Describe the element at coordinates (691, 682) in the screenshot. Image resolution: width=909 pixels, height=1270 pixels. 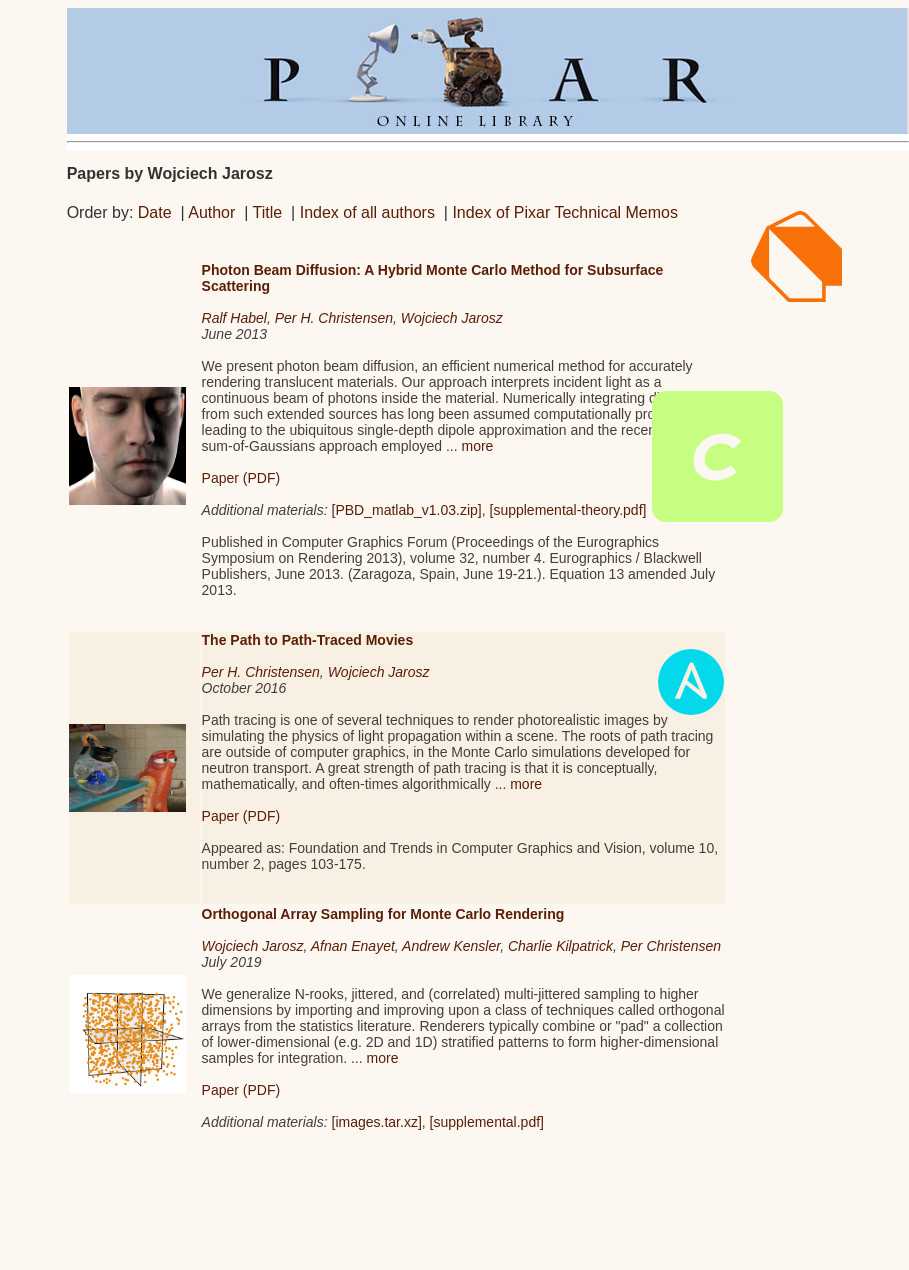
I see `Ansible automation platform logo` at that location.